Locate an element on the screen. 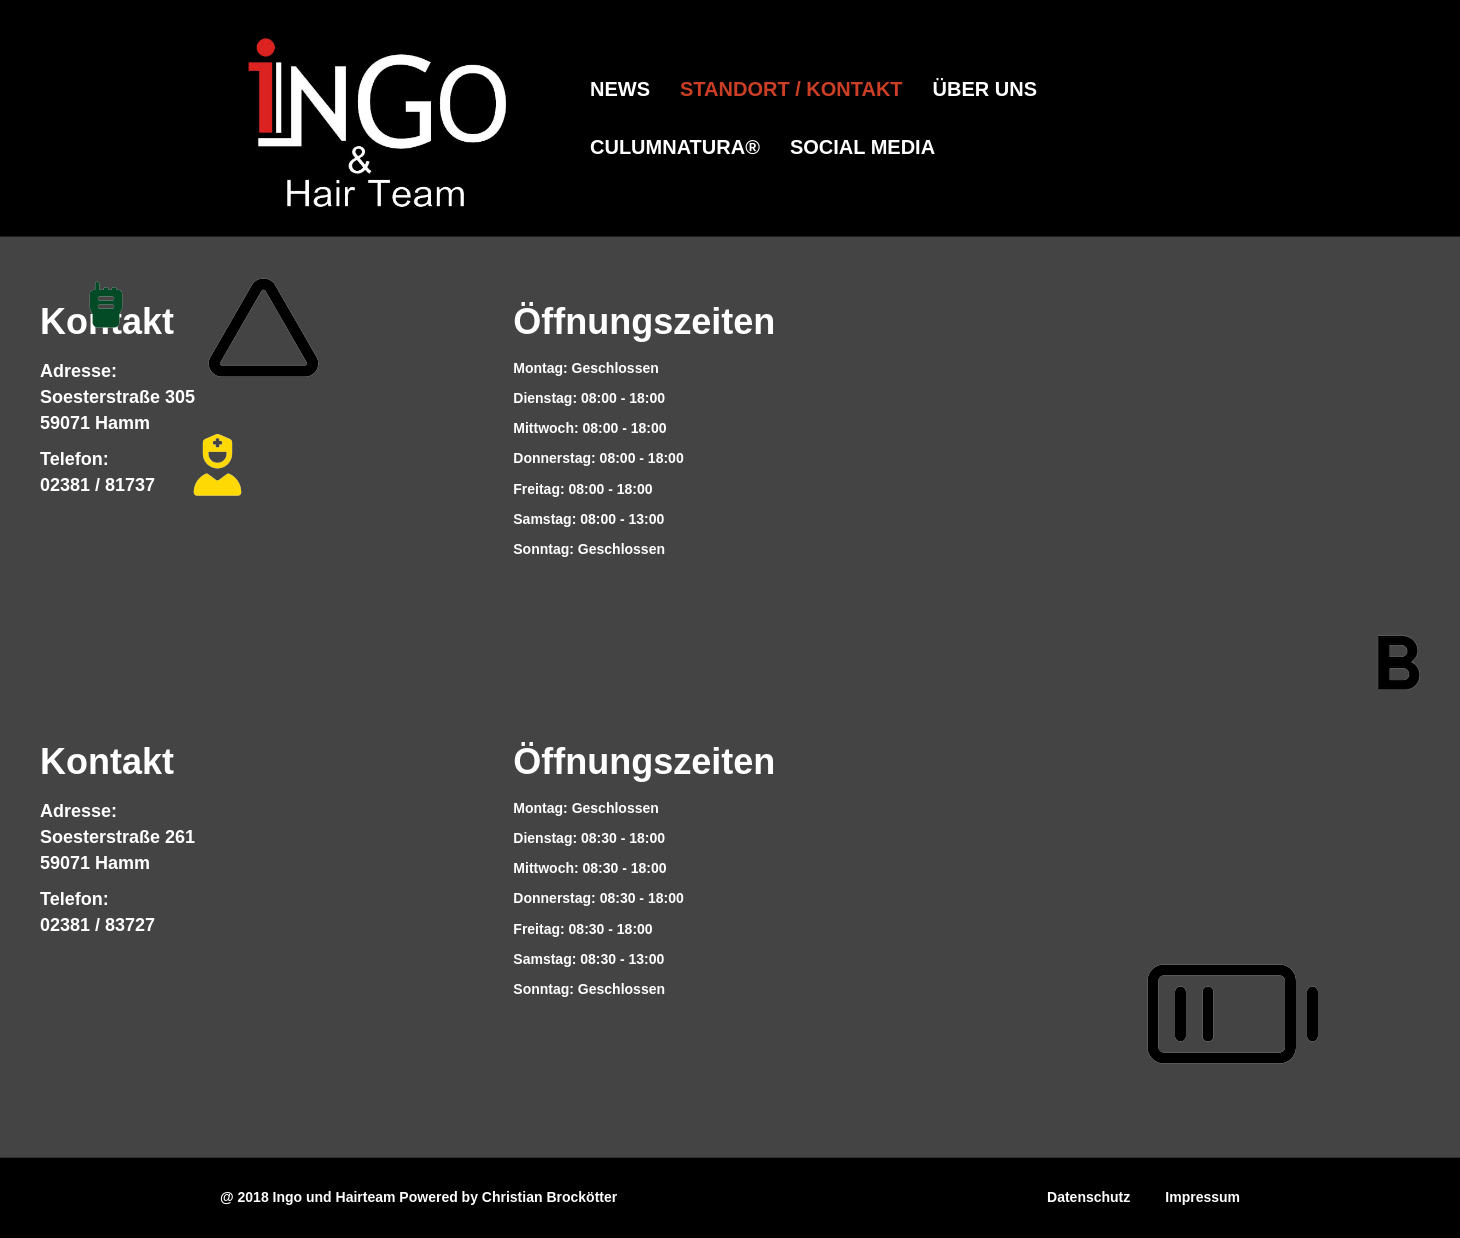 This screenshot has height=1238, width=1460. access healthcare or nursing services is located at coordinates (217, 466).